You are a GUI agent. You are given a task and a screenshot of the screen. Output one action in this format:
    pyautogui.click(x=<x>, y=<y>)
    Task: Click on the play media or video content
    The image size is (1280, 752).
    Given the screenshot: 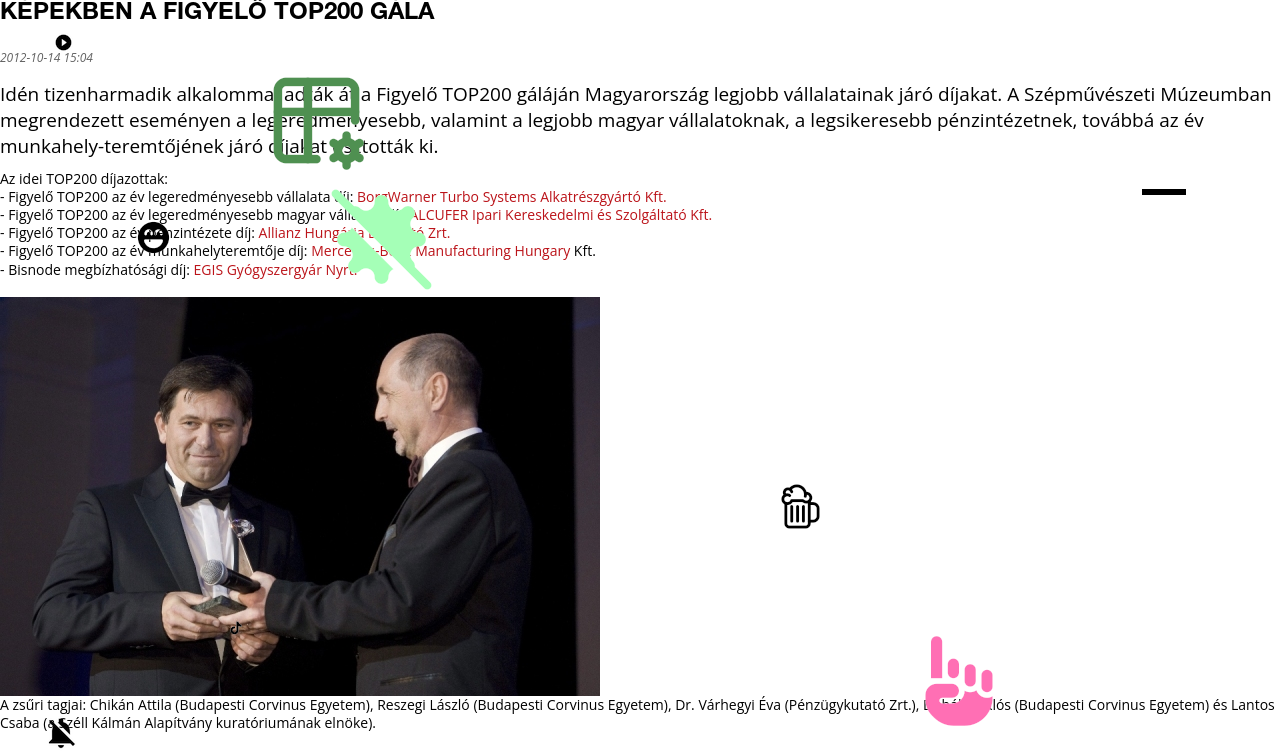 What is the action you would take?
    pyautogui.click(x=63, y=42)
    